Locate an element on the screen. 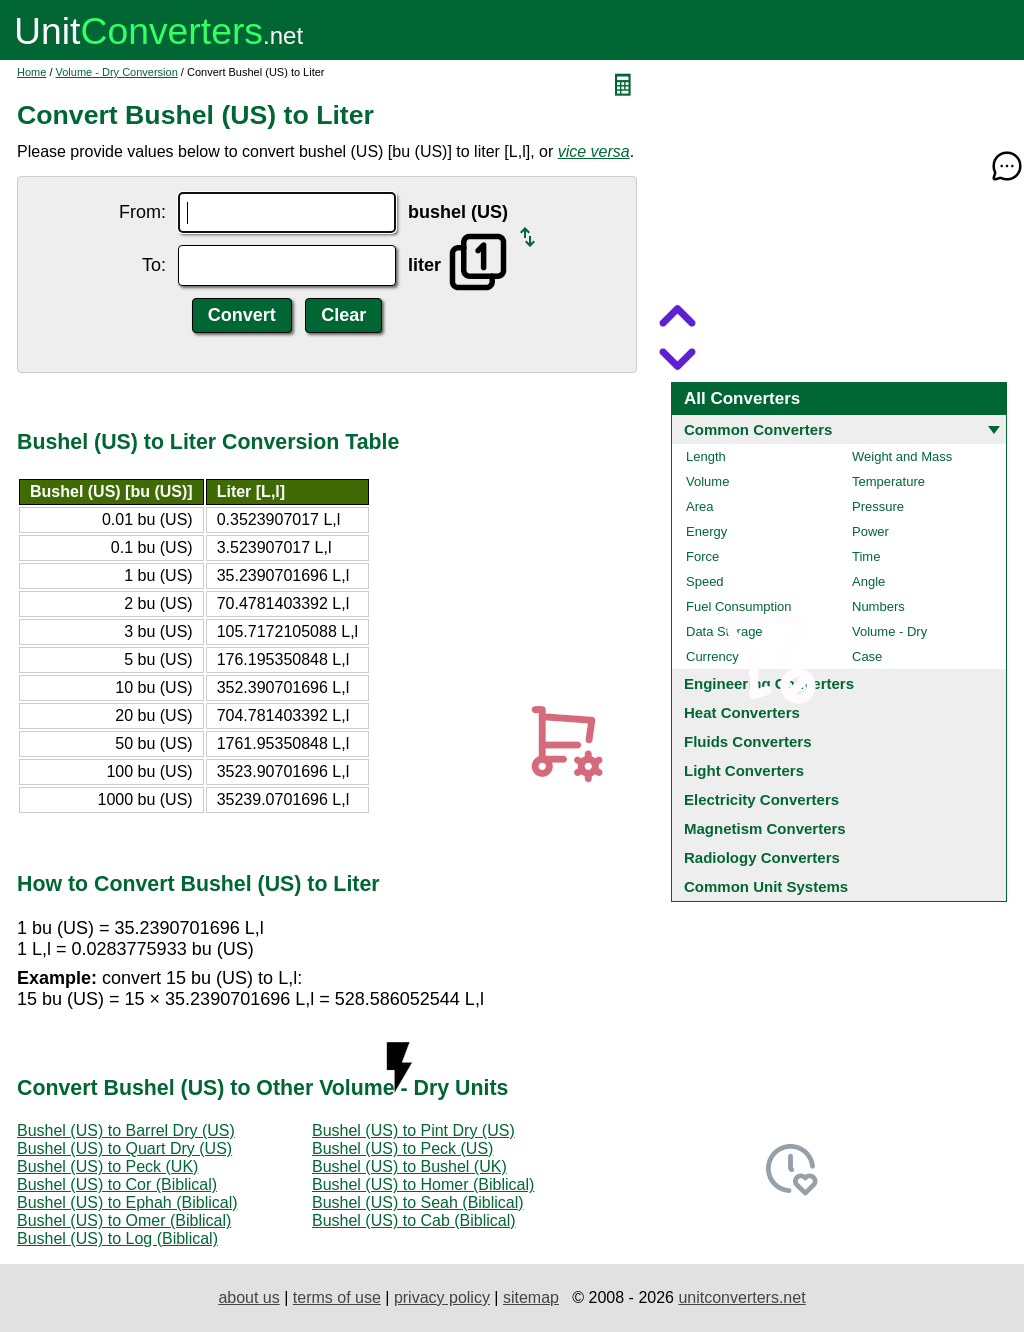 The image size is (1024, 1332). expand or collapse a dropdown menu is located at coordinates (677, 337).